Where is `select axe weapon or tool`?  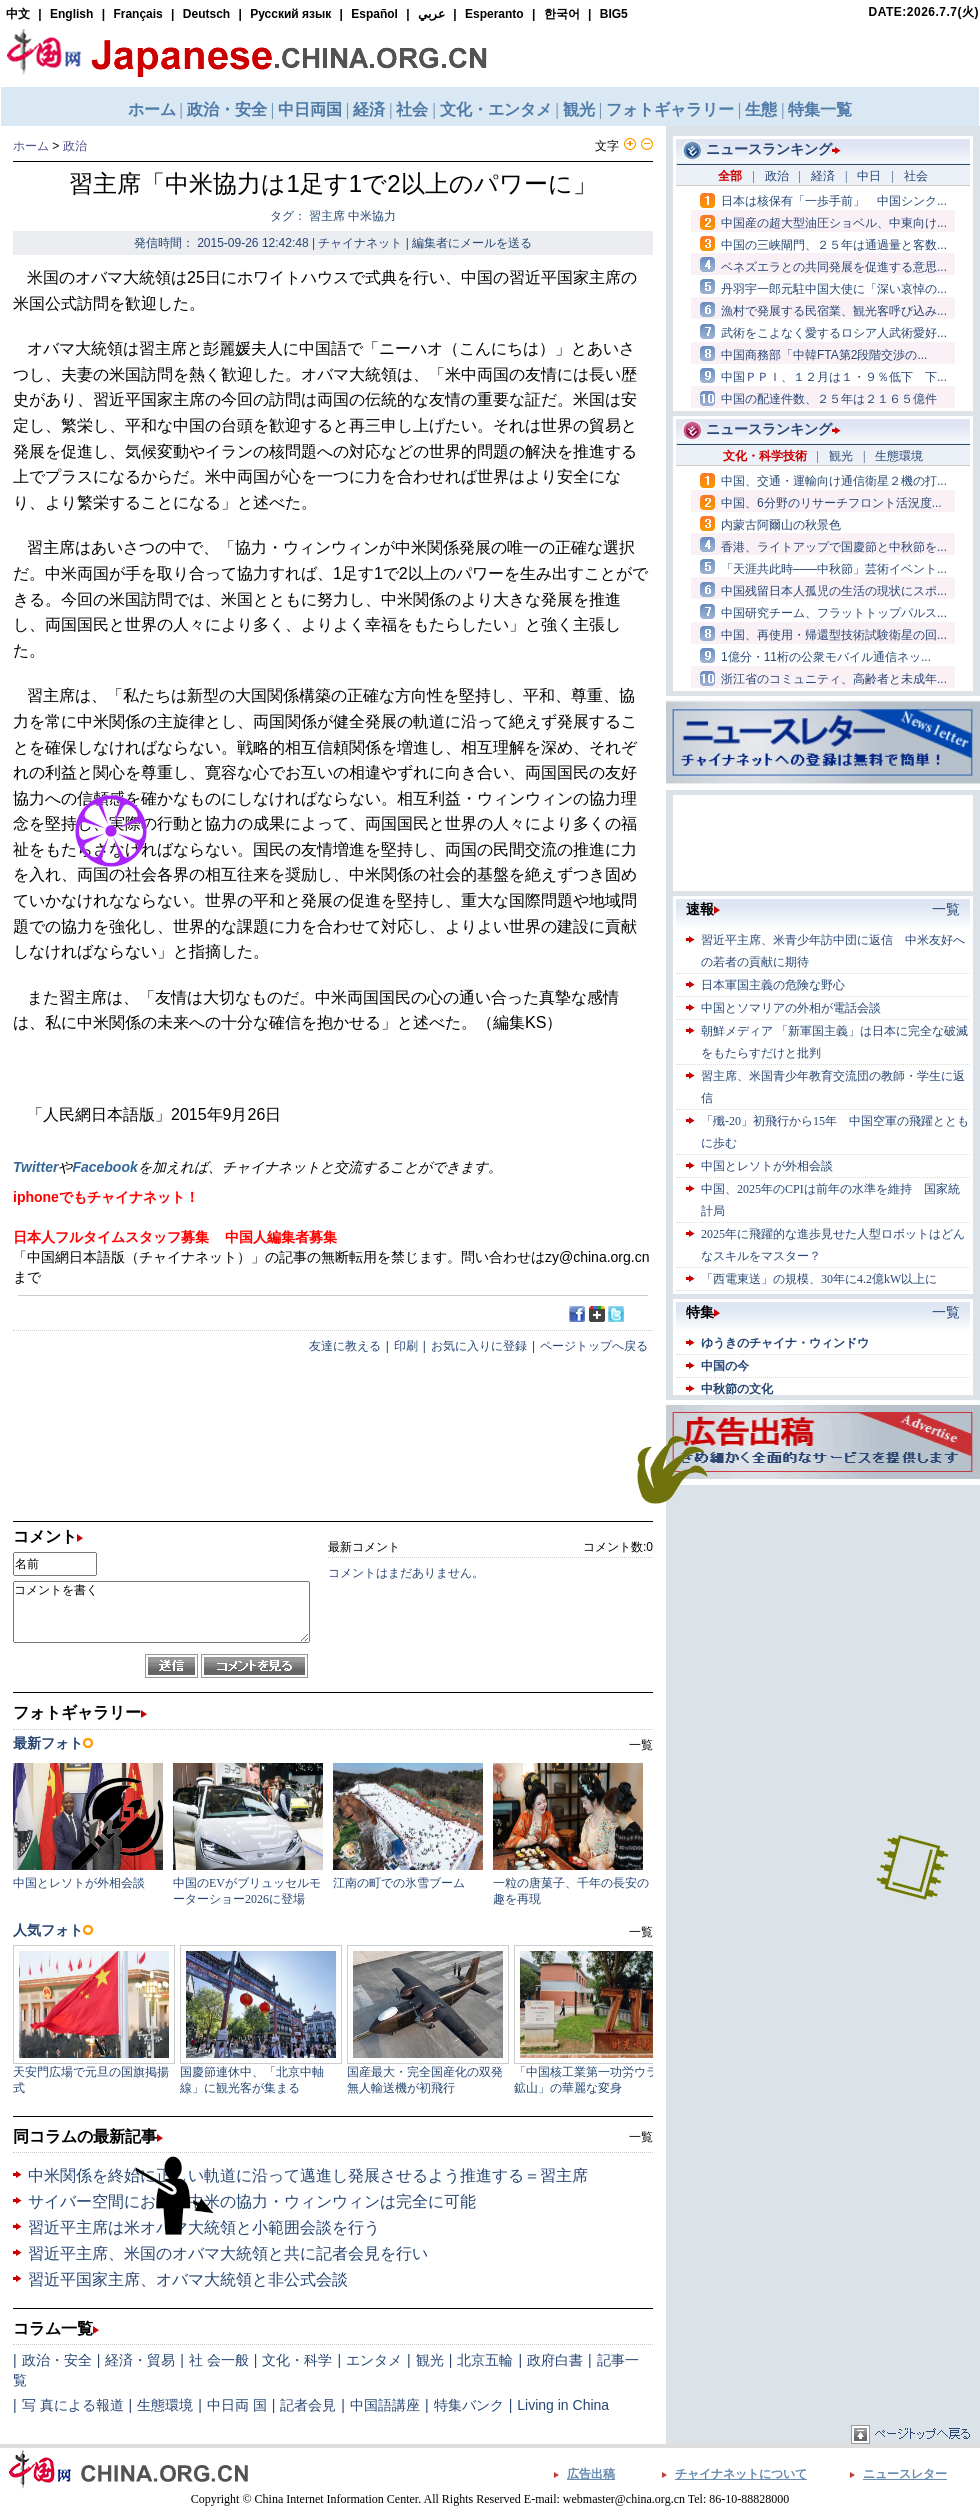
select axe weapon or tool is located at coordinates (118, 1822).